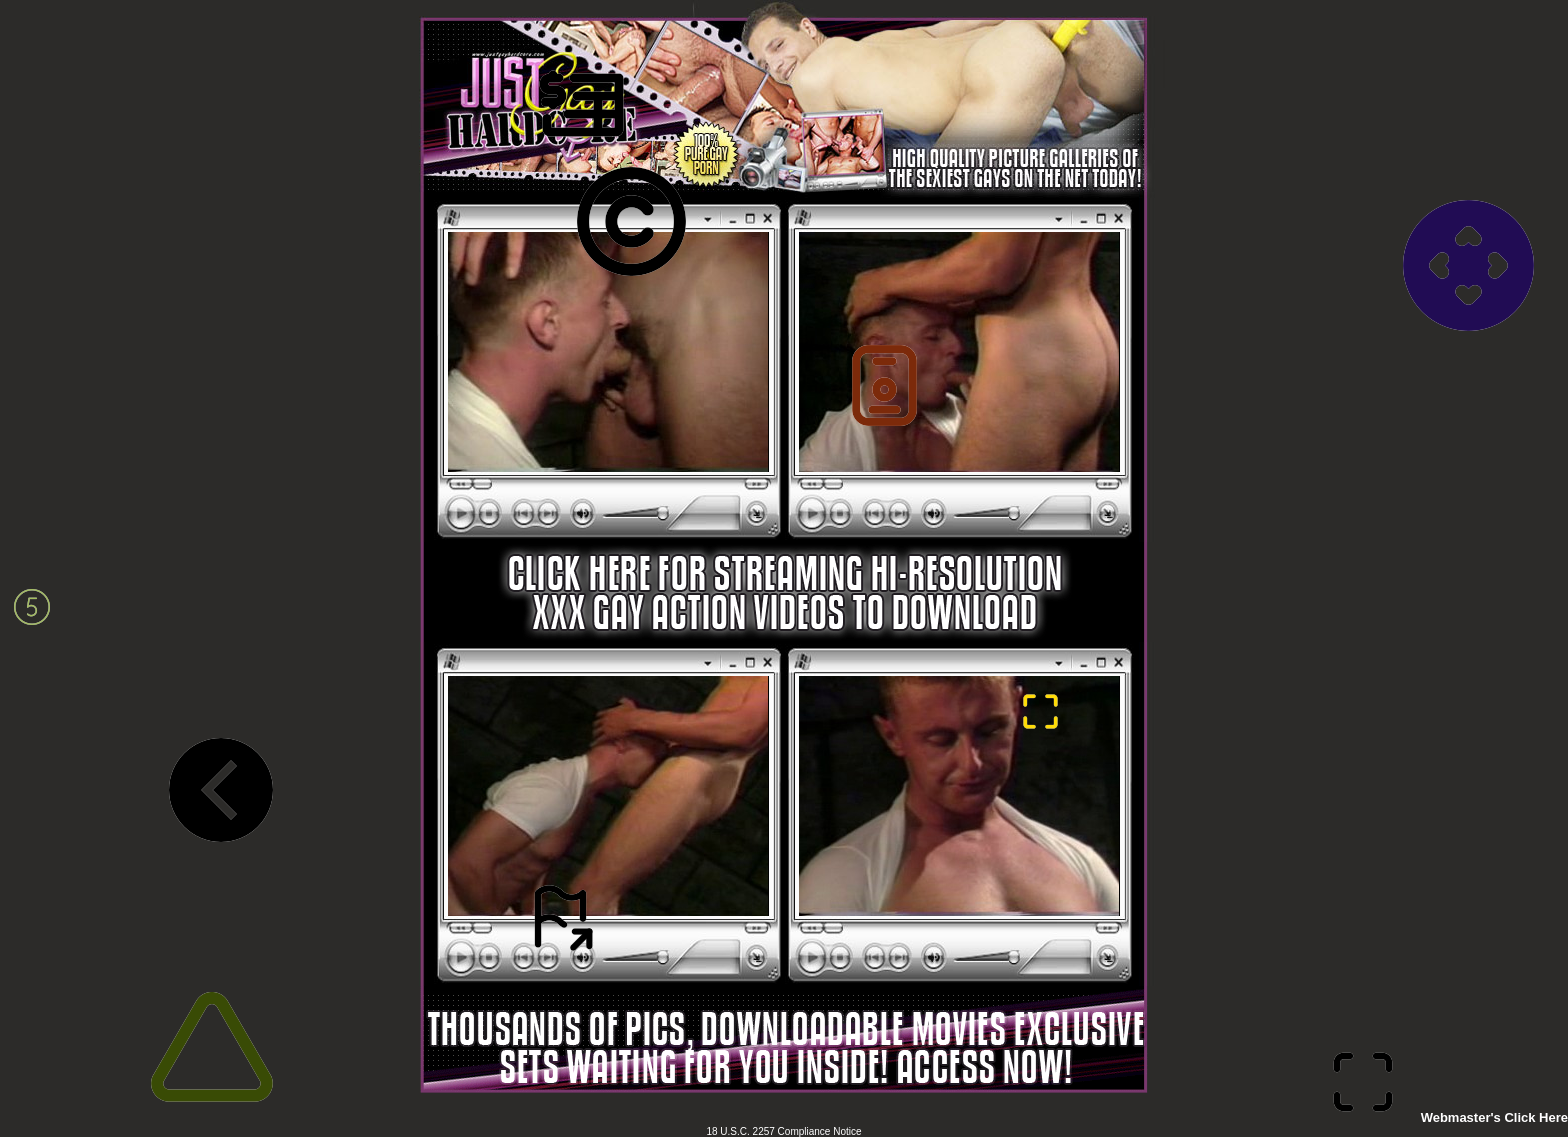 This screenshot has width=1568, height=1137. What do you see at coordinates (560, 915) in the screenshot?
I see `share a flagged item or report` at bounding box center [560, 915].